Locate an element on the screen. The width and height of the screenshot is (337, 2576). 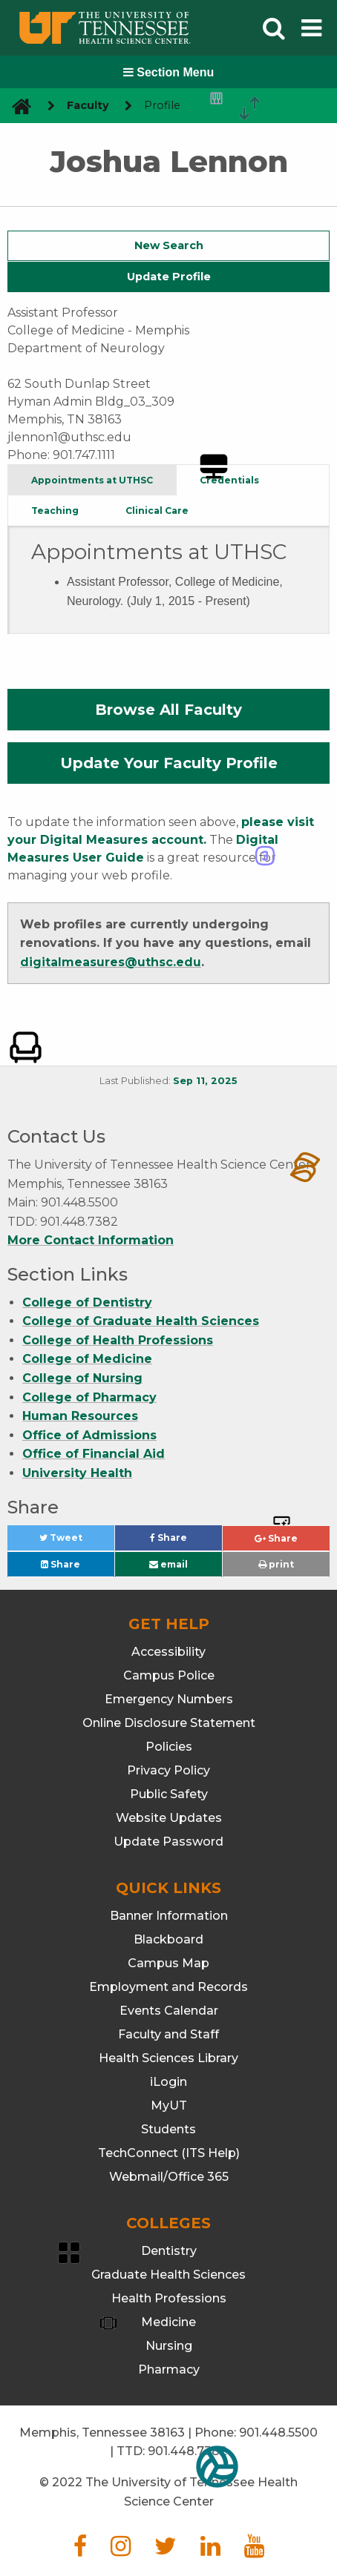
open music or piano app is located at coordinates (216, 98).